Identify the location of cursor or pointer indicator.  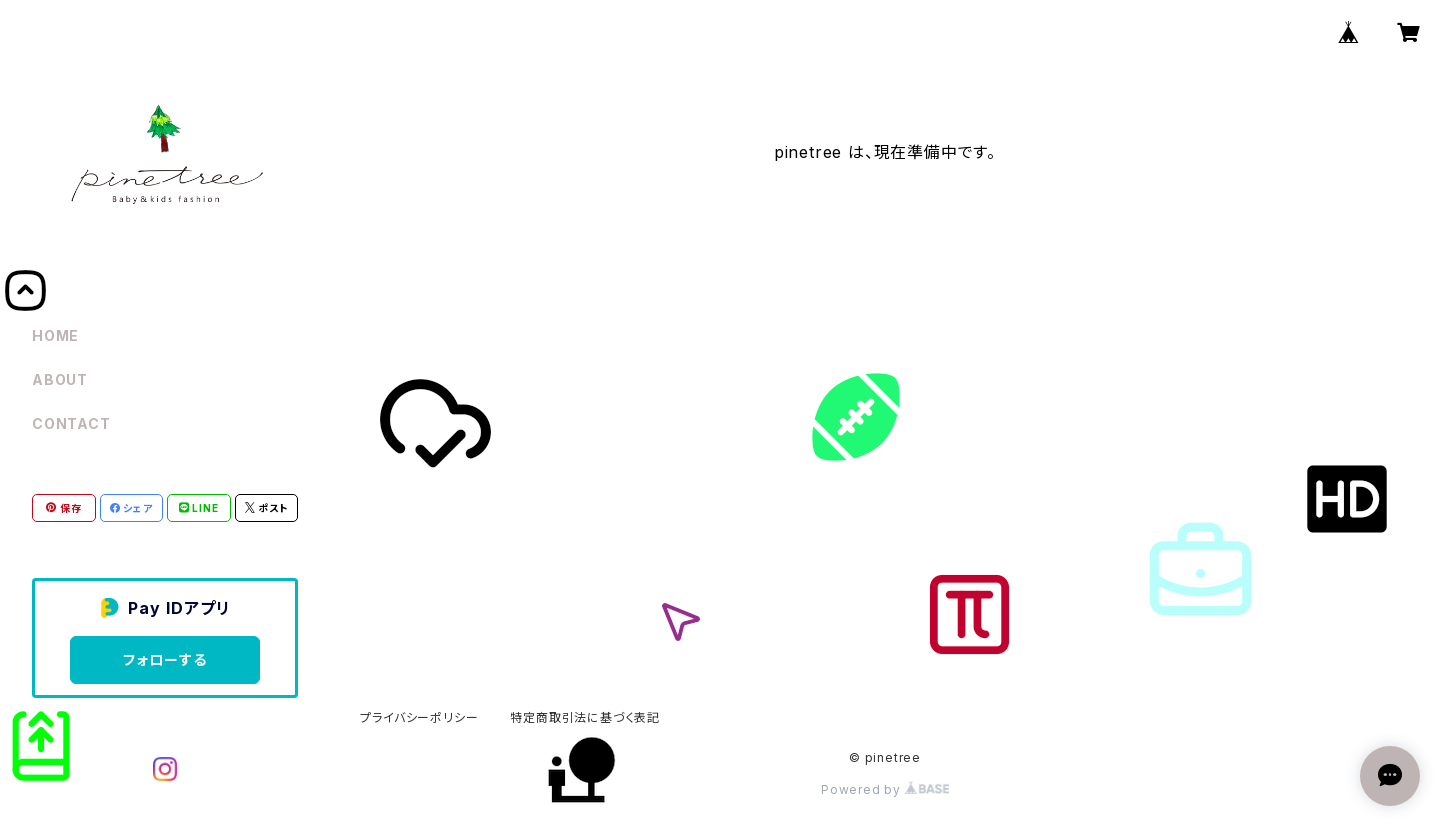
(680, 621).